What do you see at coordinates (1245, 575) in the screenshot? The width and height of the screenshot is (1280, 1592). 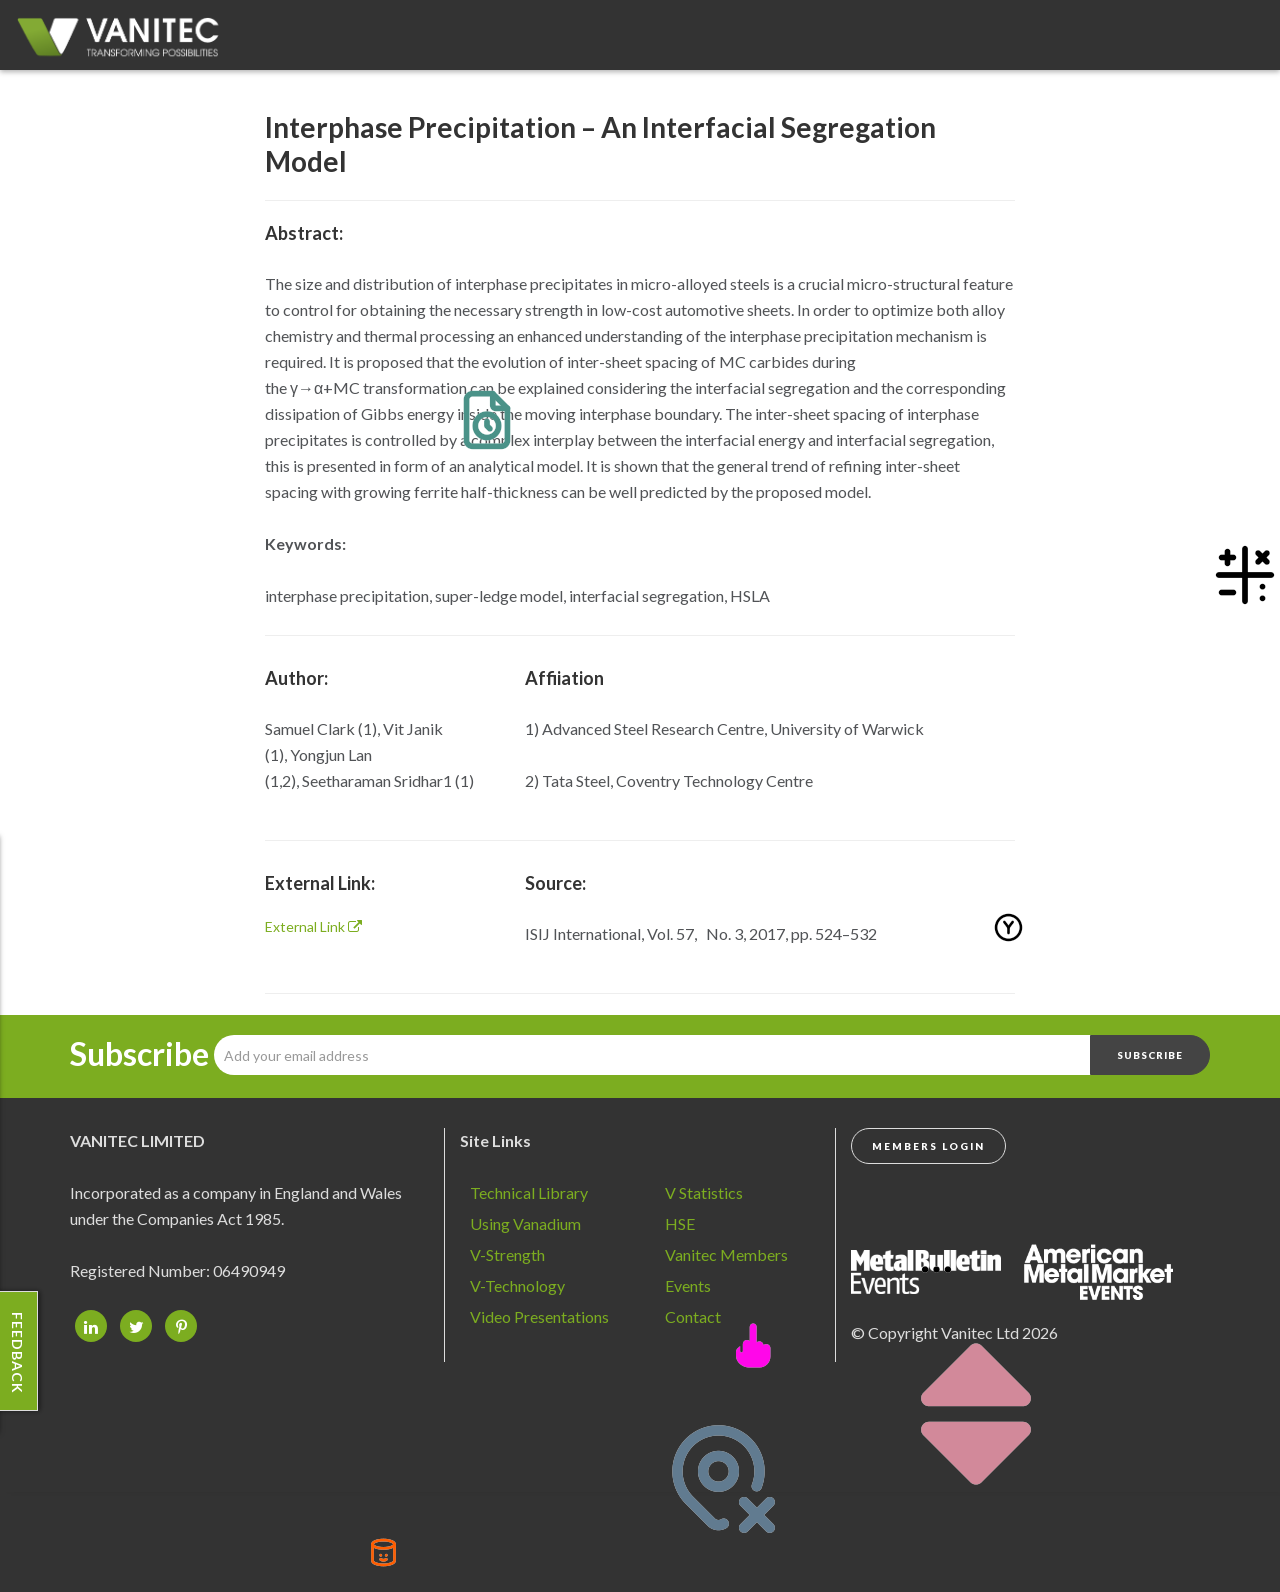 I see `open calculator or math tools` at bounding box center [1245, 575].